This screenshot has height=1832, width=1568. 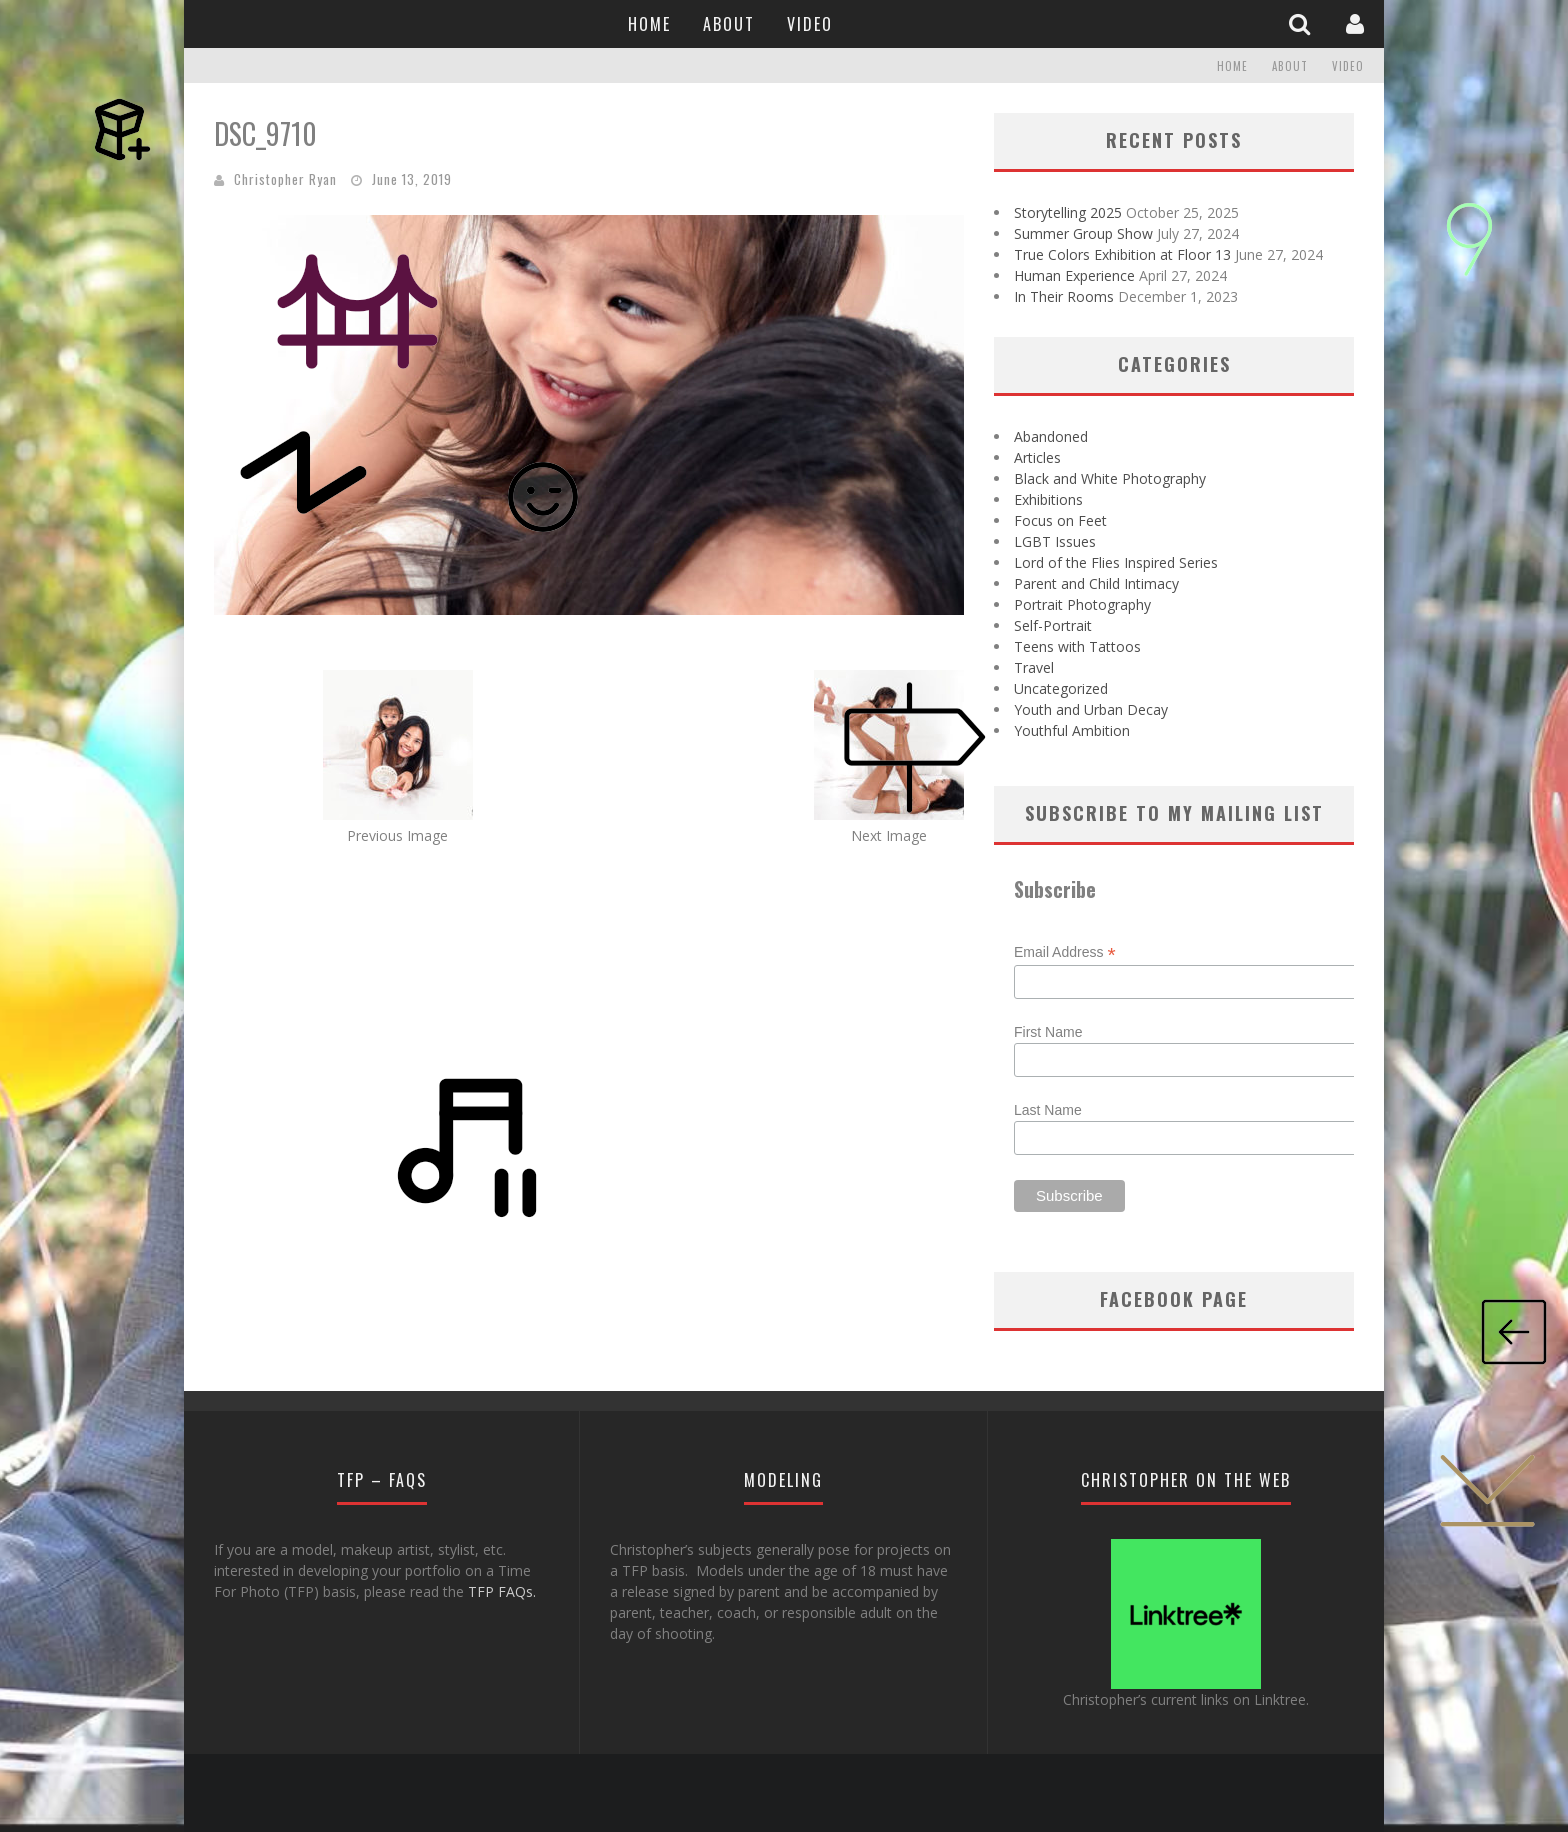 I want to click on pause the currently playing music, so click(x=467, y=1141).